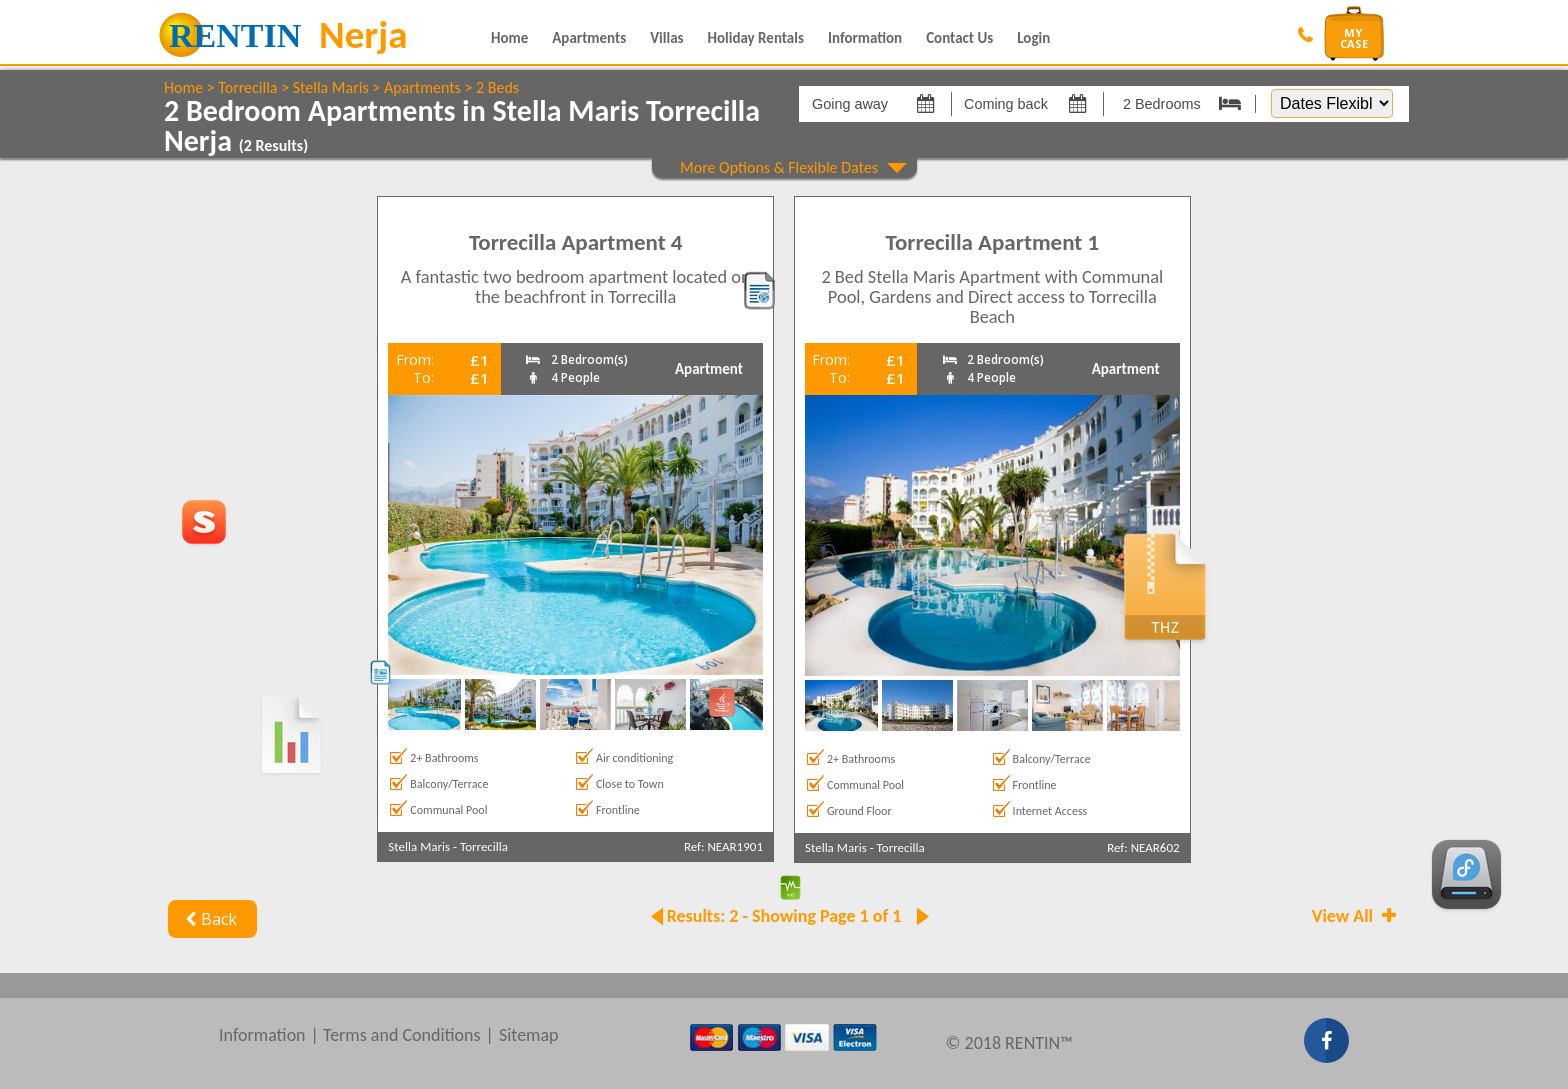 Image resolution: width=1568 pixels, height=1089 pixels. Describe the element at coordinates (204, 522) in the screenshot. I see `open sogou pinyin input method` at that location.